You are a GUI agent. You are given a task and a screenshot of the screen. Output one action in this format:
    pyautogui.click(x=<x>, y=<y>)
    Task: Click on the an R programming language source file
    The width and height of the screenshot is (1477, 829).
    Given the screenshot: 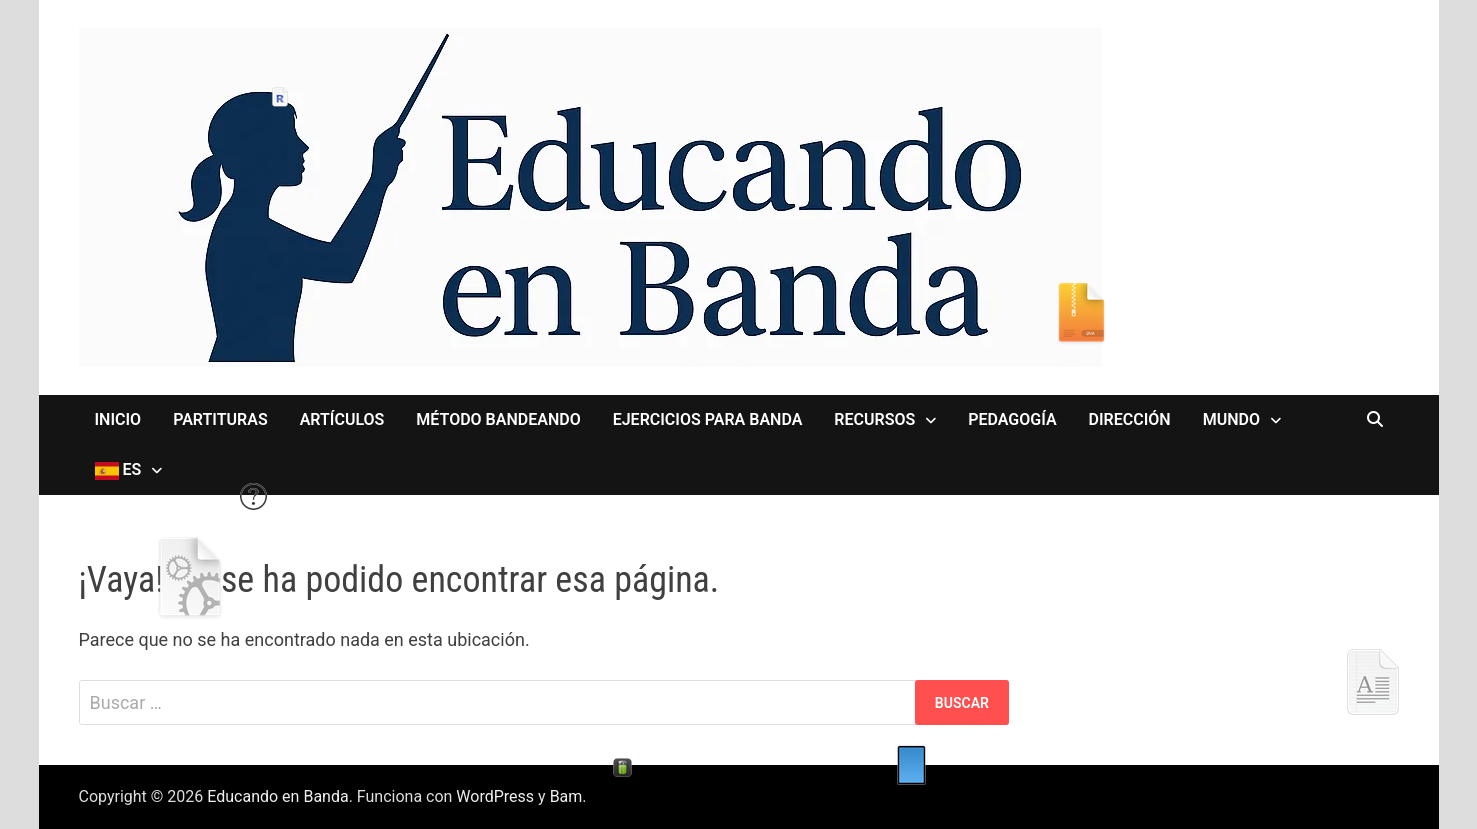 What is the action you would take?
    pyautogui.click(x=280, y=97)
    